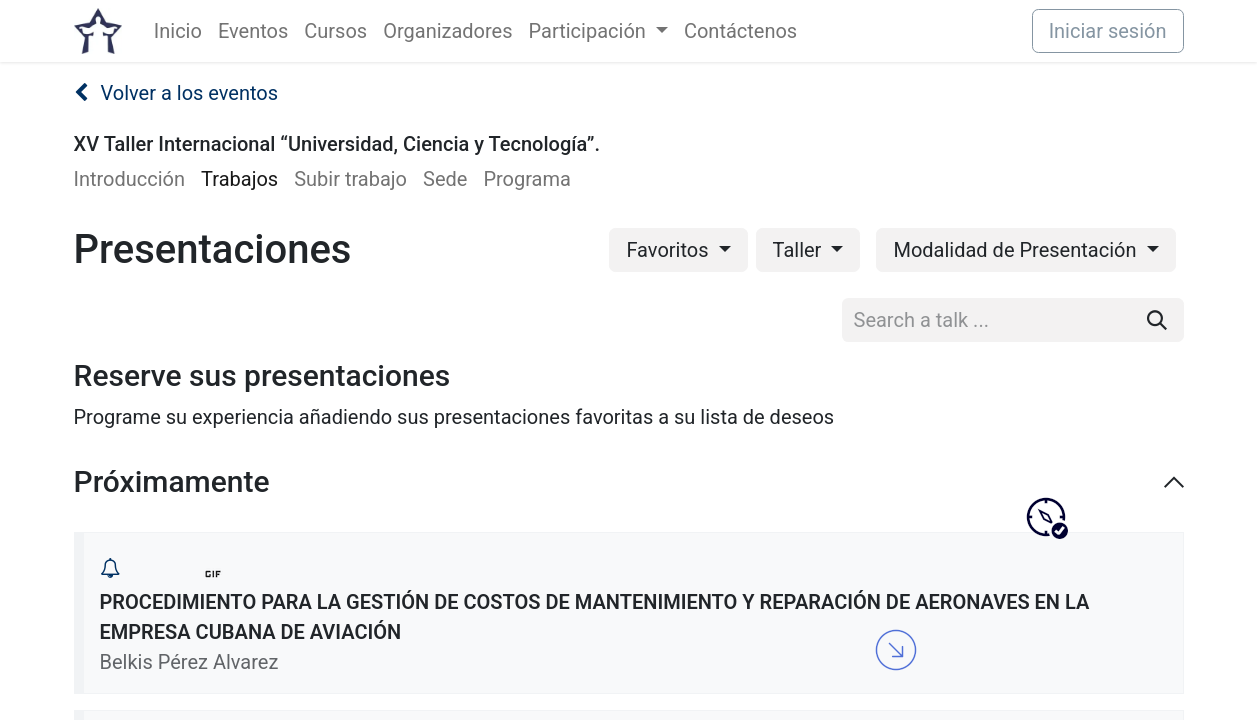 The width and height of the screenshot is (1257, 720). Describe the element at coordinates (1046, 517) in the screenshot. I see `active navigation or orientation mode` at that location.